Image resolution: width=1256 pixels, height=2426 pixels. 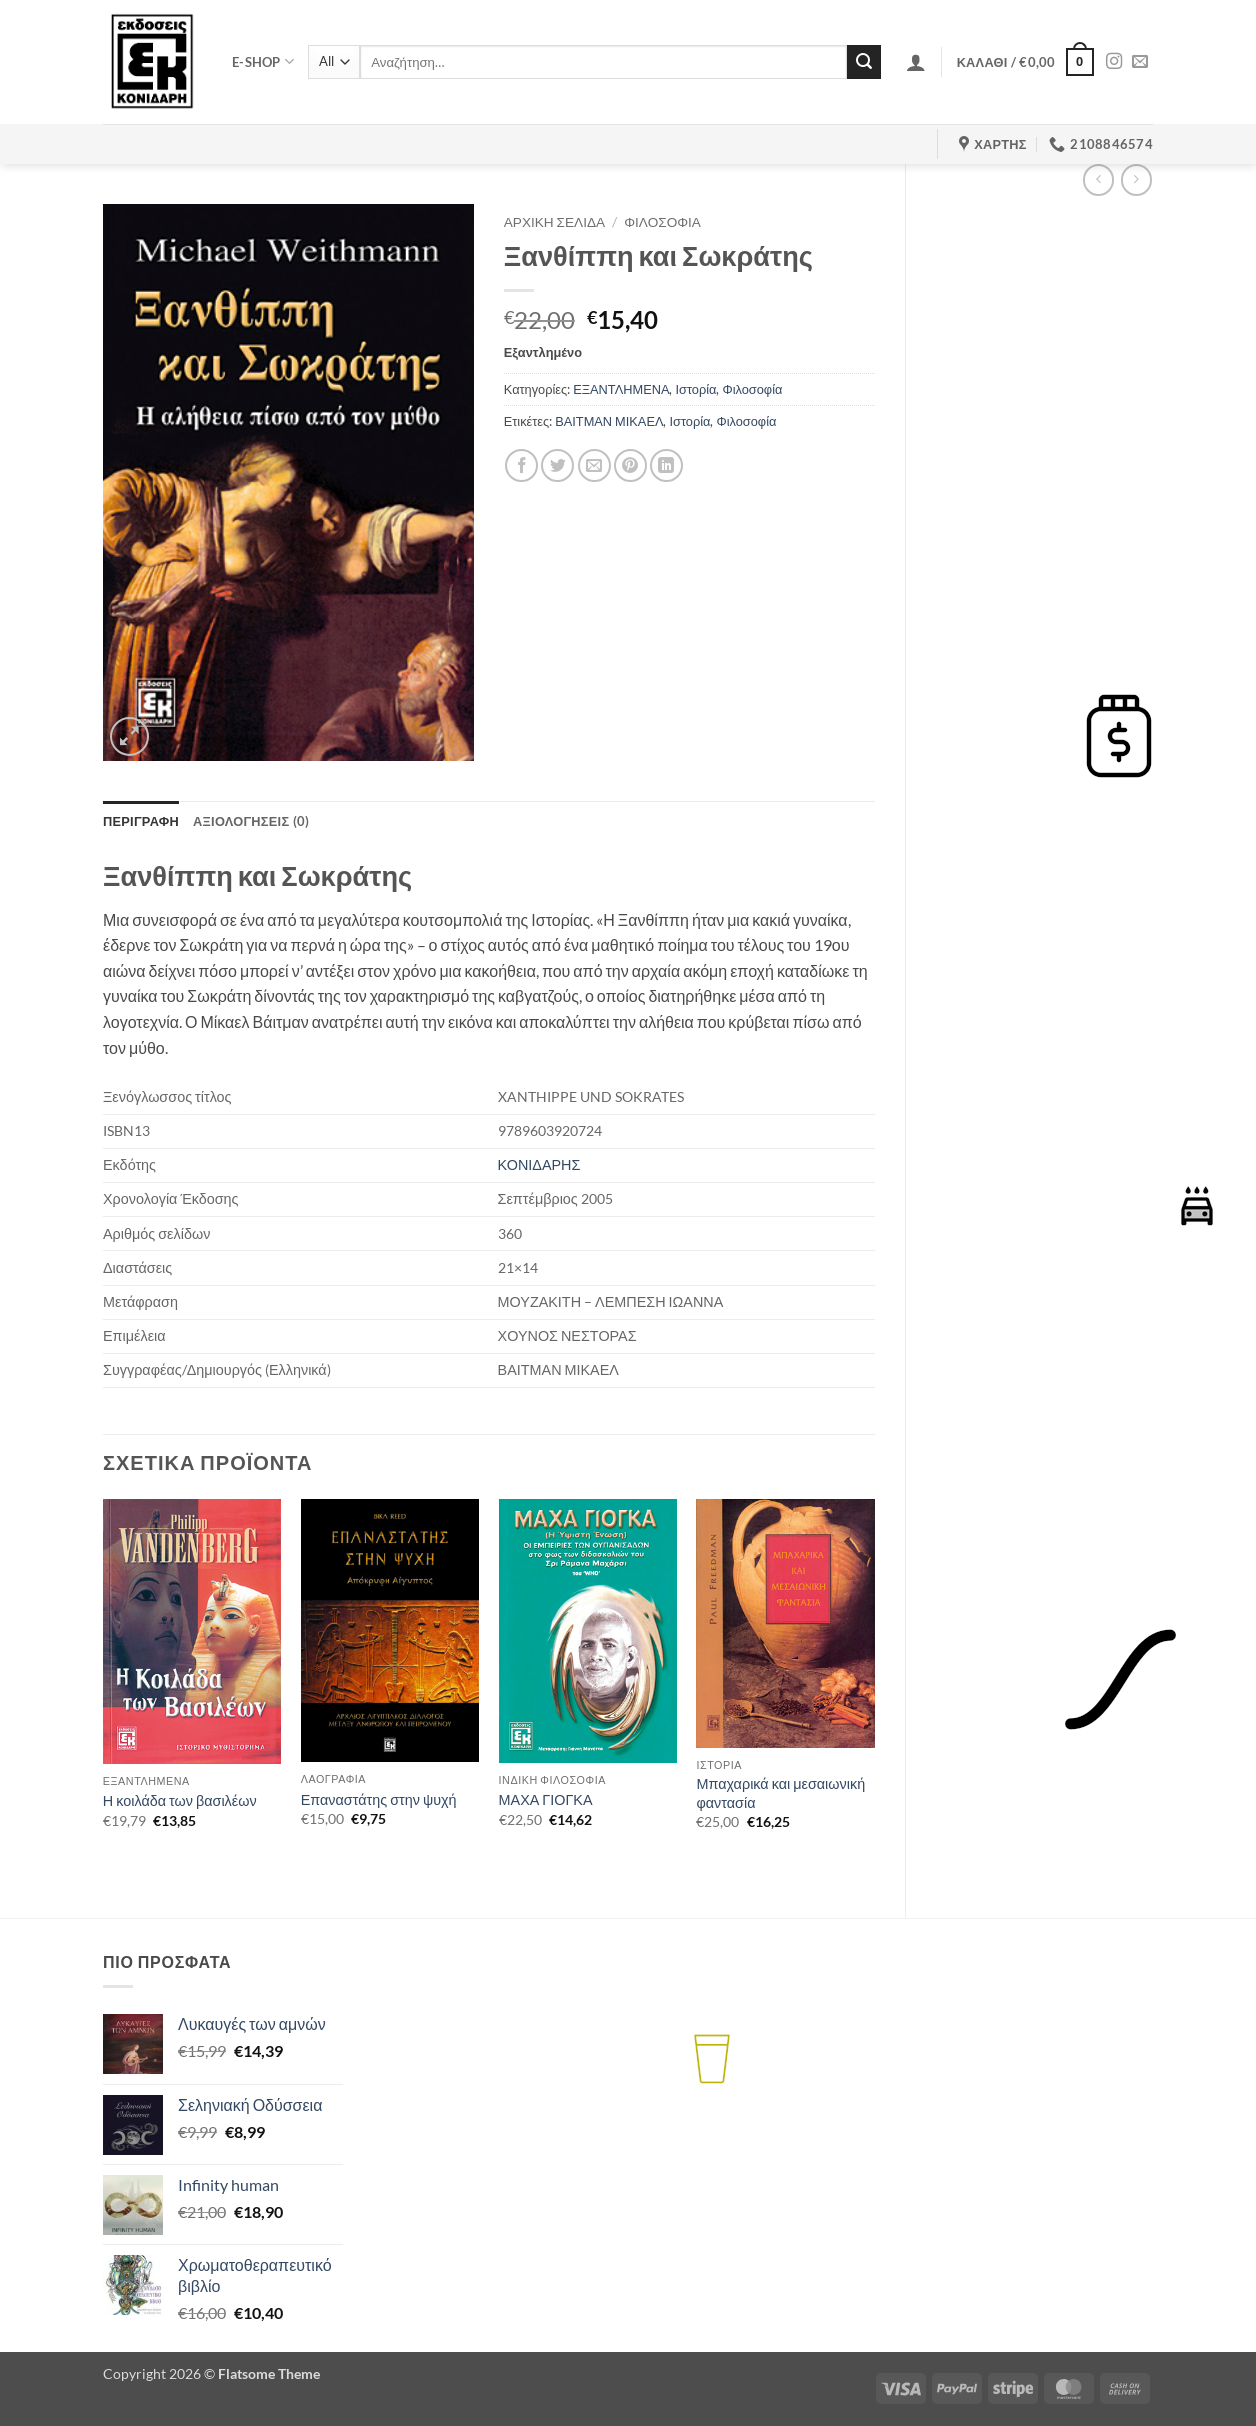 I want to click on apply ease-in-out animation timing, so click(x=1120, y=1679).